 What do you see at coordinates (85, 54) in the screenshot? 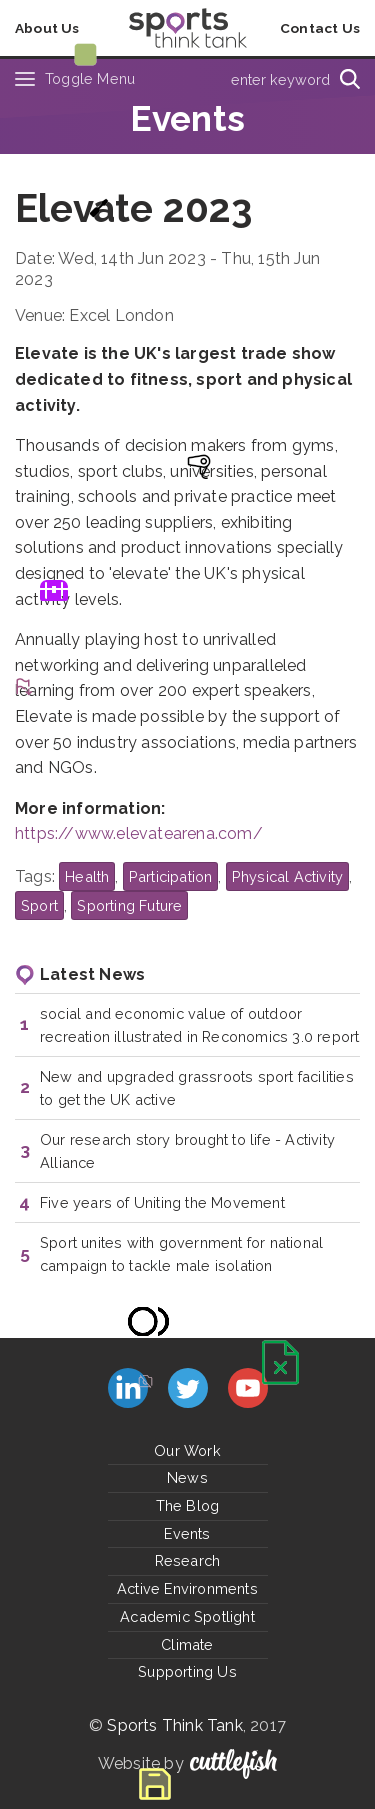
I see `crop image to square aspect ratio` at bounding box center [85, 54].